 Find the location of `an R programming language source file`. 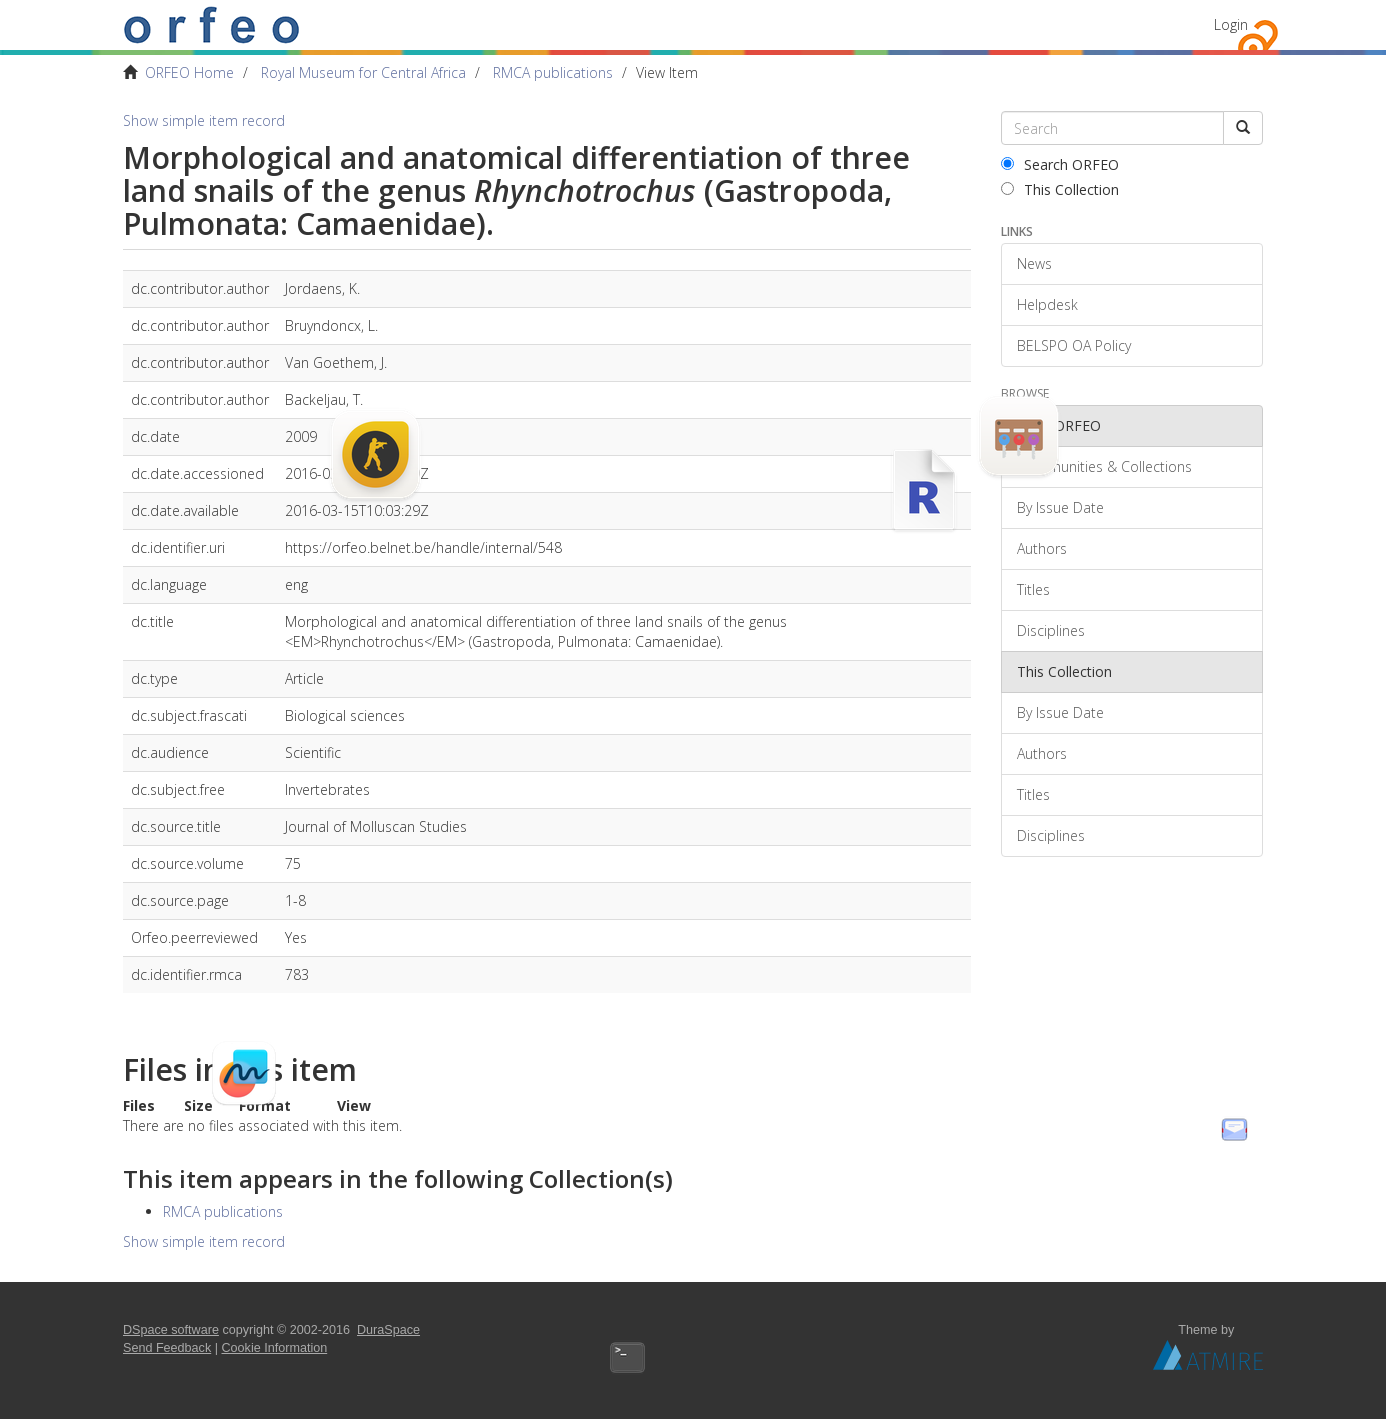

an R programming language source file is located at coordinates (924, 491).